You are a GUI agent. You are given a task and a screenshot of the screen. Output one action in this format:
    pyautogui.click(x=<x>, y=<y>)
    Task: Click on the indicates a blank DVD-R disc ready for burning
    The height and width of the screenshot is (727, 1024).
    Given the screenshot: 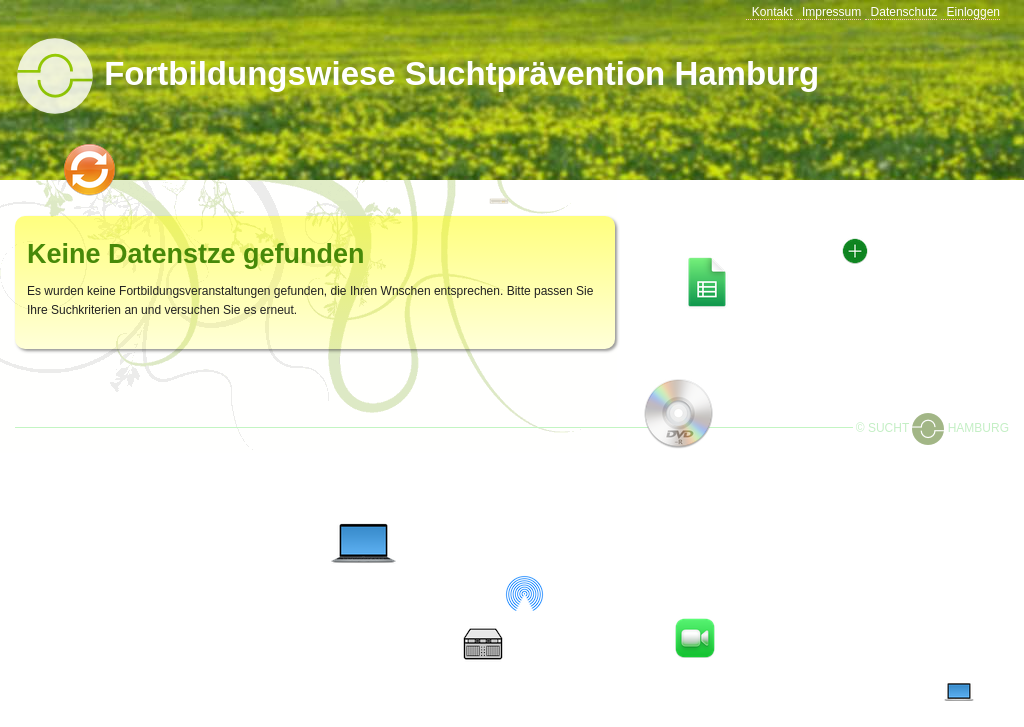 What is the action you would take?
    pyautogui.click(x=678, y=414)
    